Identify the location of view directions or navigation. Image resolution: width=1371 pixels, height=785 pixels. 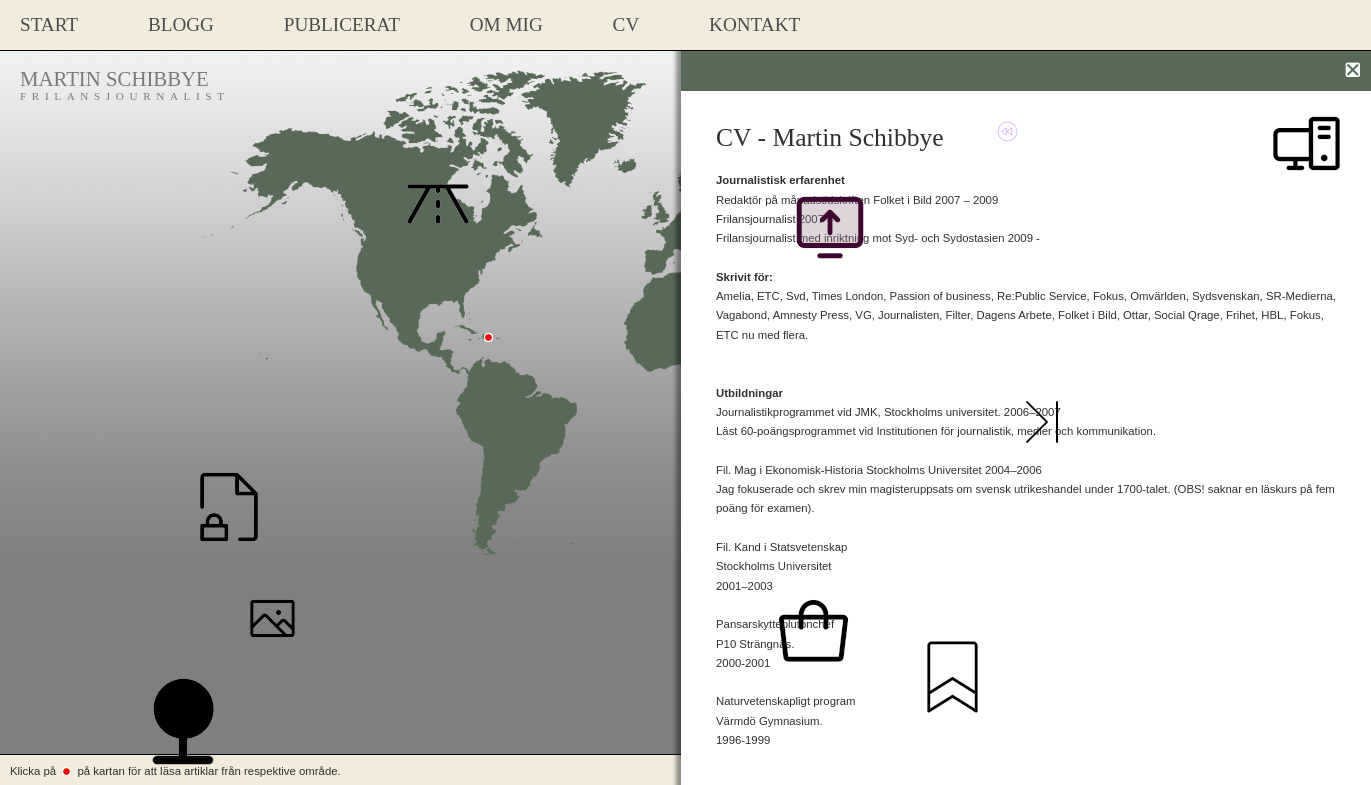
(438, 204).